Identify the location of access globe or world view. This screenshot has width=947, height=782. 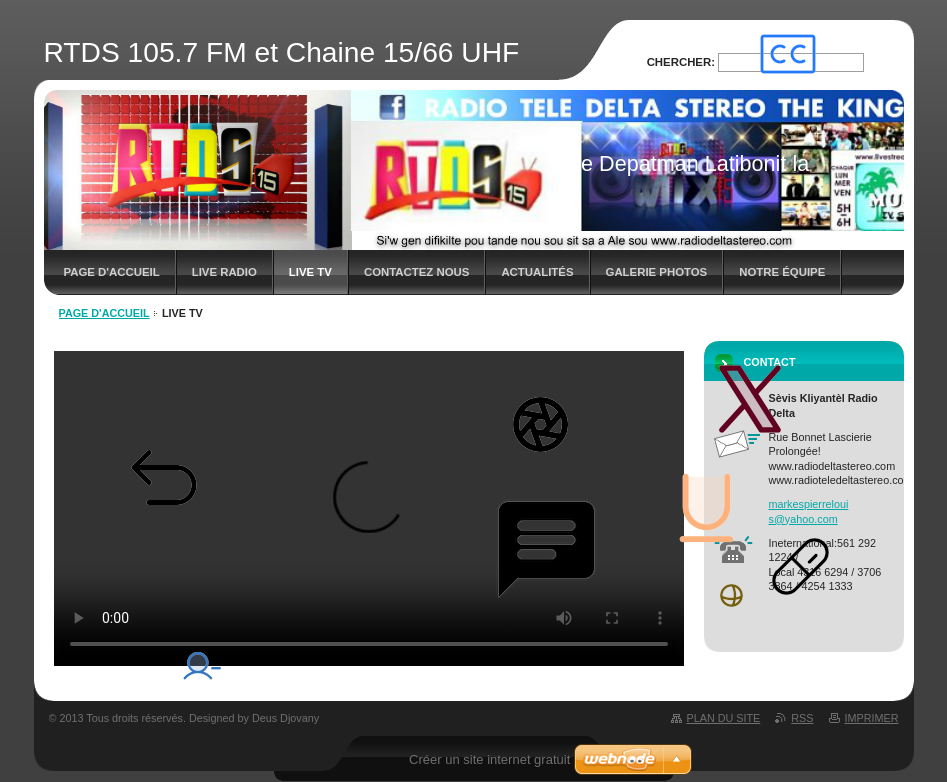
(731, 595).